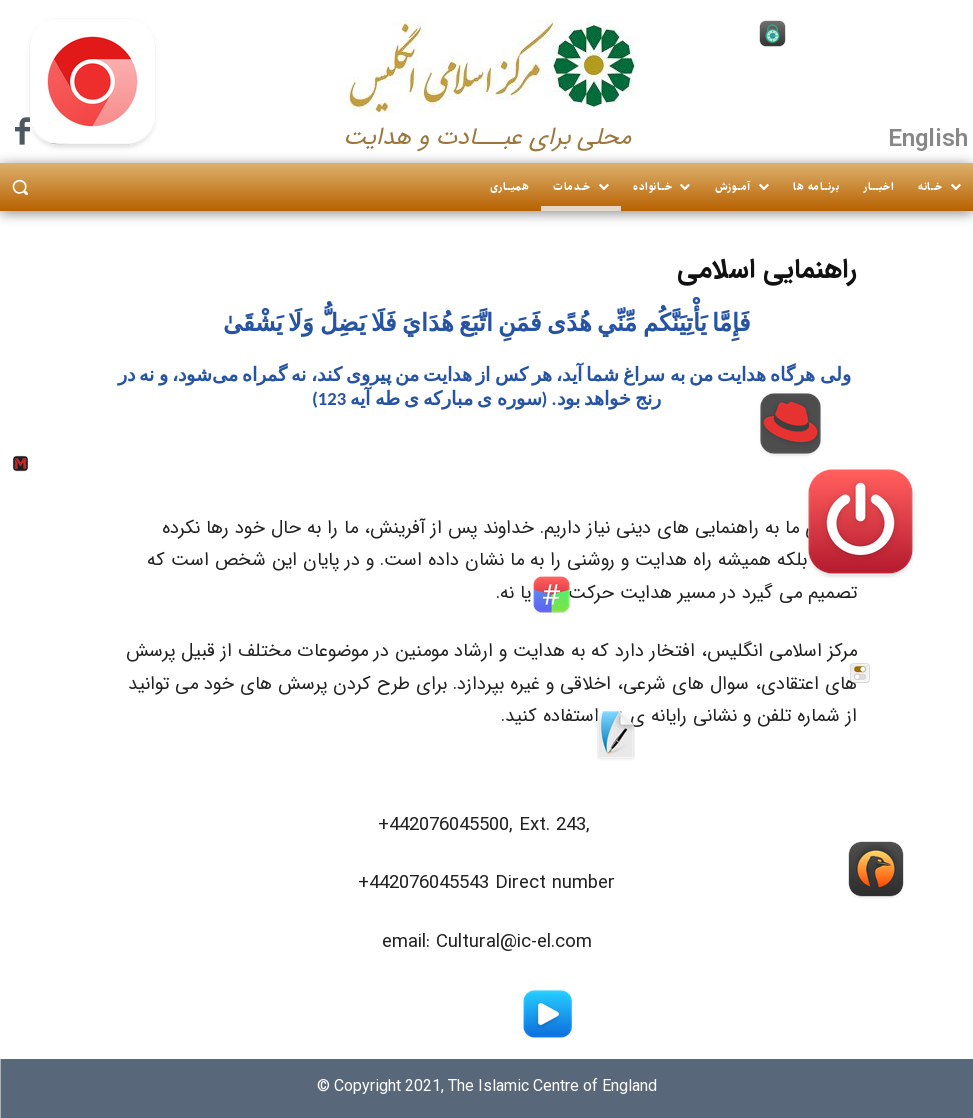 This screenshot has height=1118, width=973. I want to click on open yesplaymusic app, so click(547, 1014).